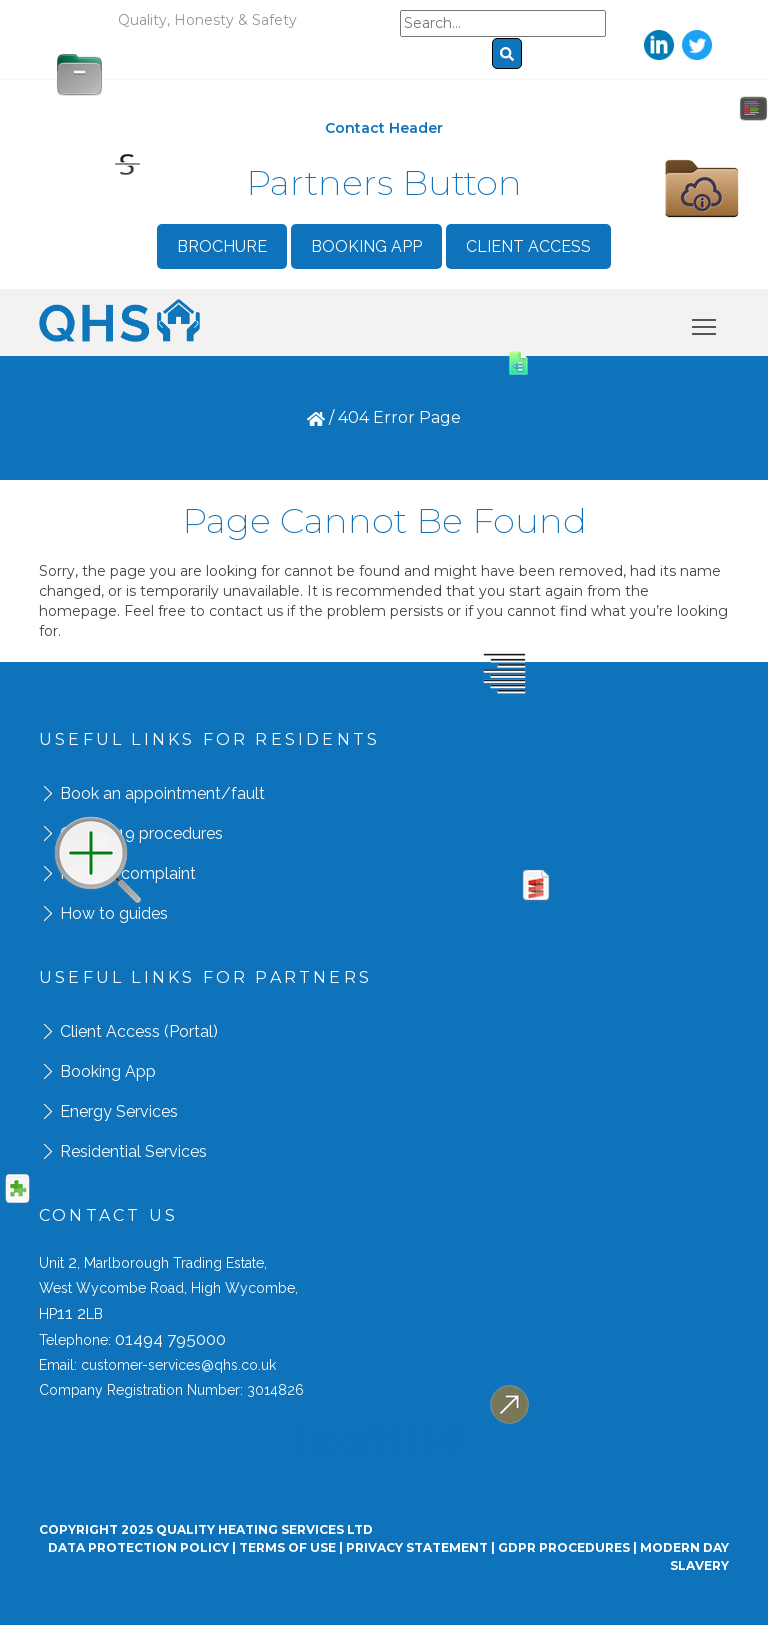  I want to click on indicates a symbolic link or shortcut to another file, so click(509, 1404).